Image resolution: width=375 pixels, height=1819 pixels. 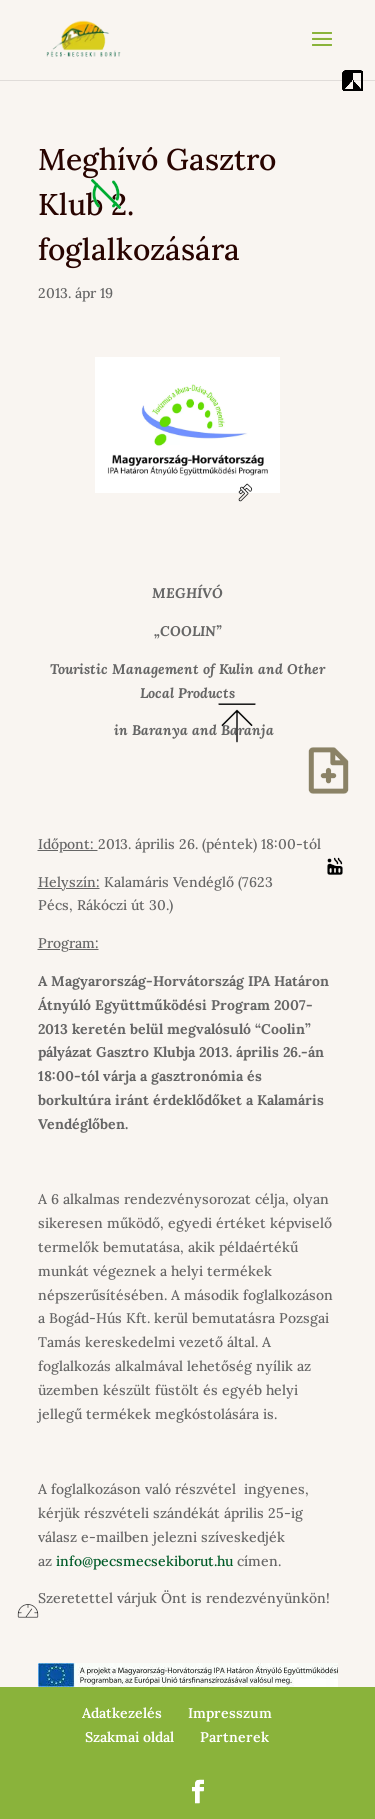 What do you see at coordinates (328, 770) in the screenshot?
I see `create a new file` at bounding box center [328, 770].